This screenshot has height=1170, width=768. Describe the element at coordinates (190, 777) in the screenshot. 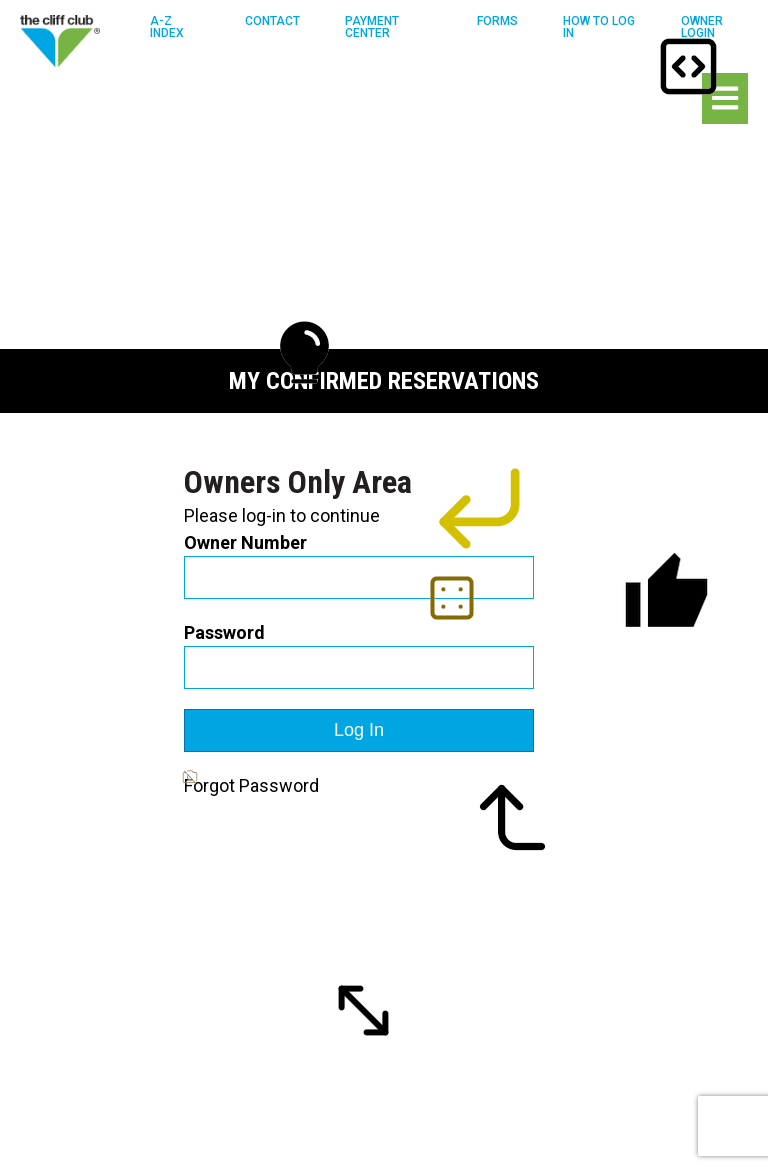

I see `camera access is disabled` at that location.